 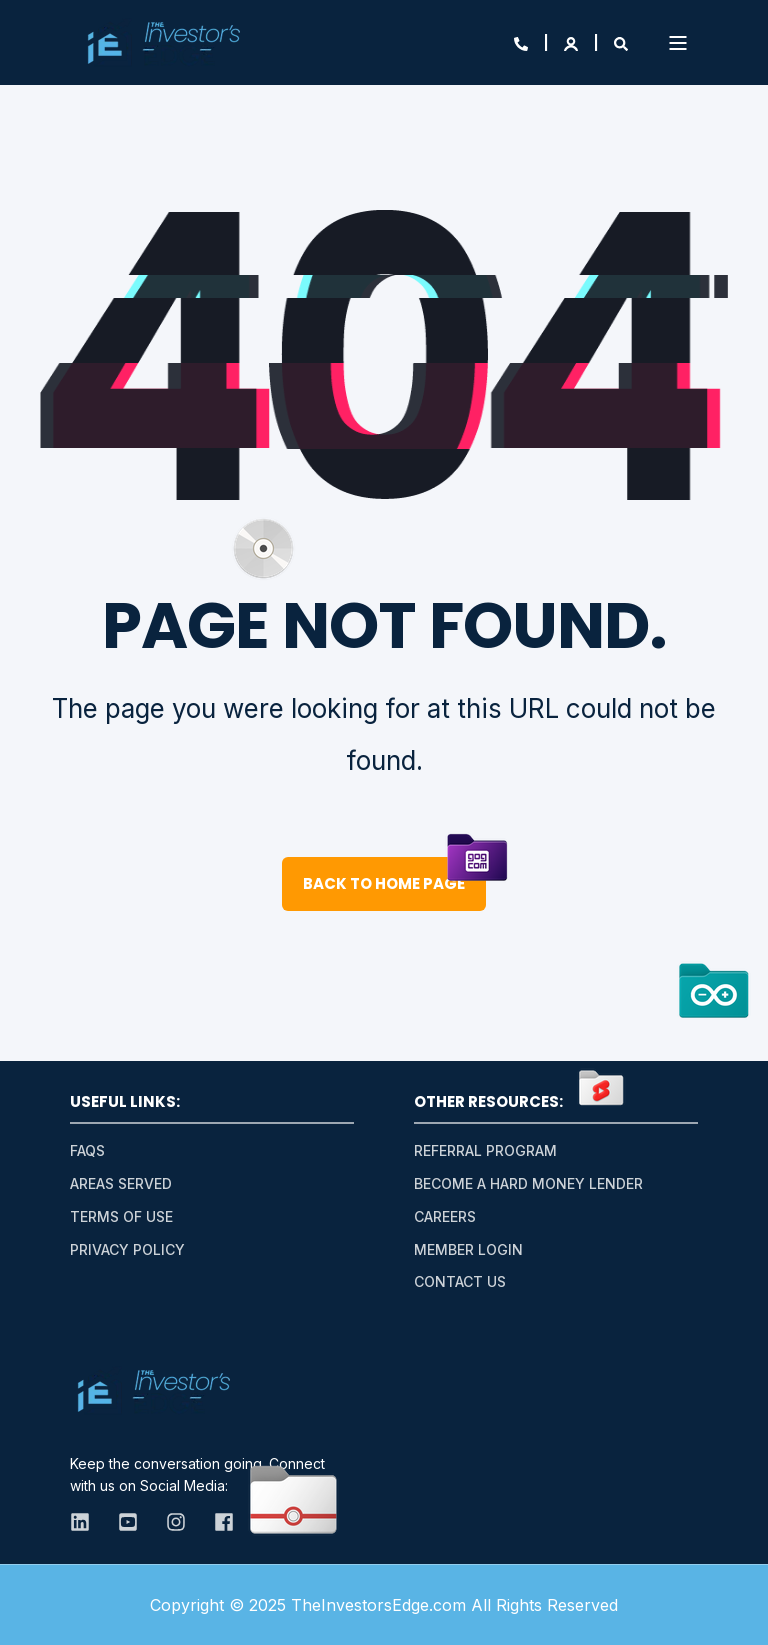 I want to click on open pokémon premier ball themed folder, so click(x=293, y=1502).